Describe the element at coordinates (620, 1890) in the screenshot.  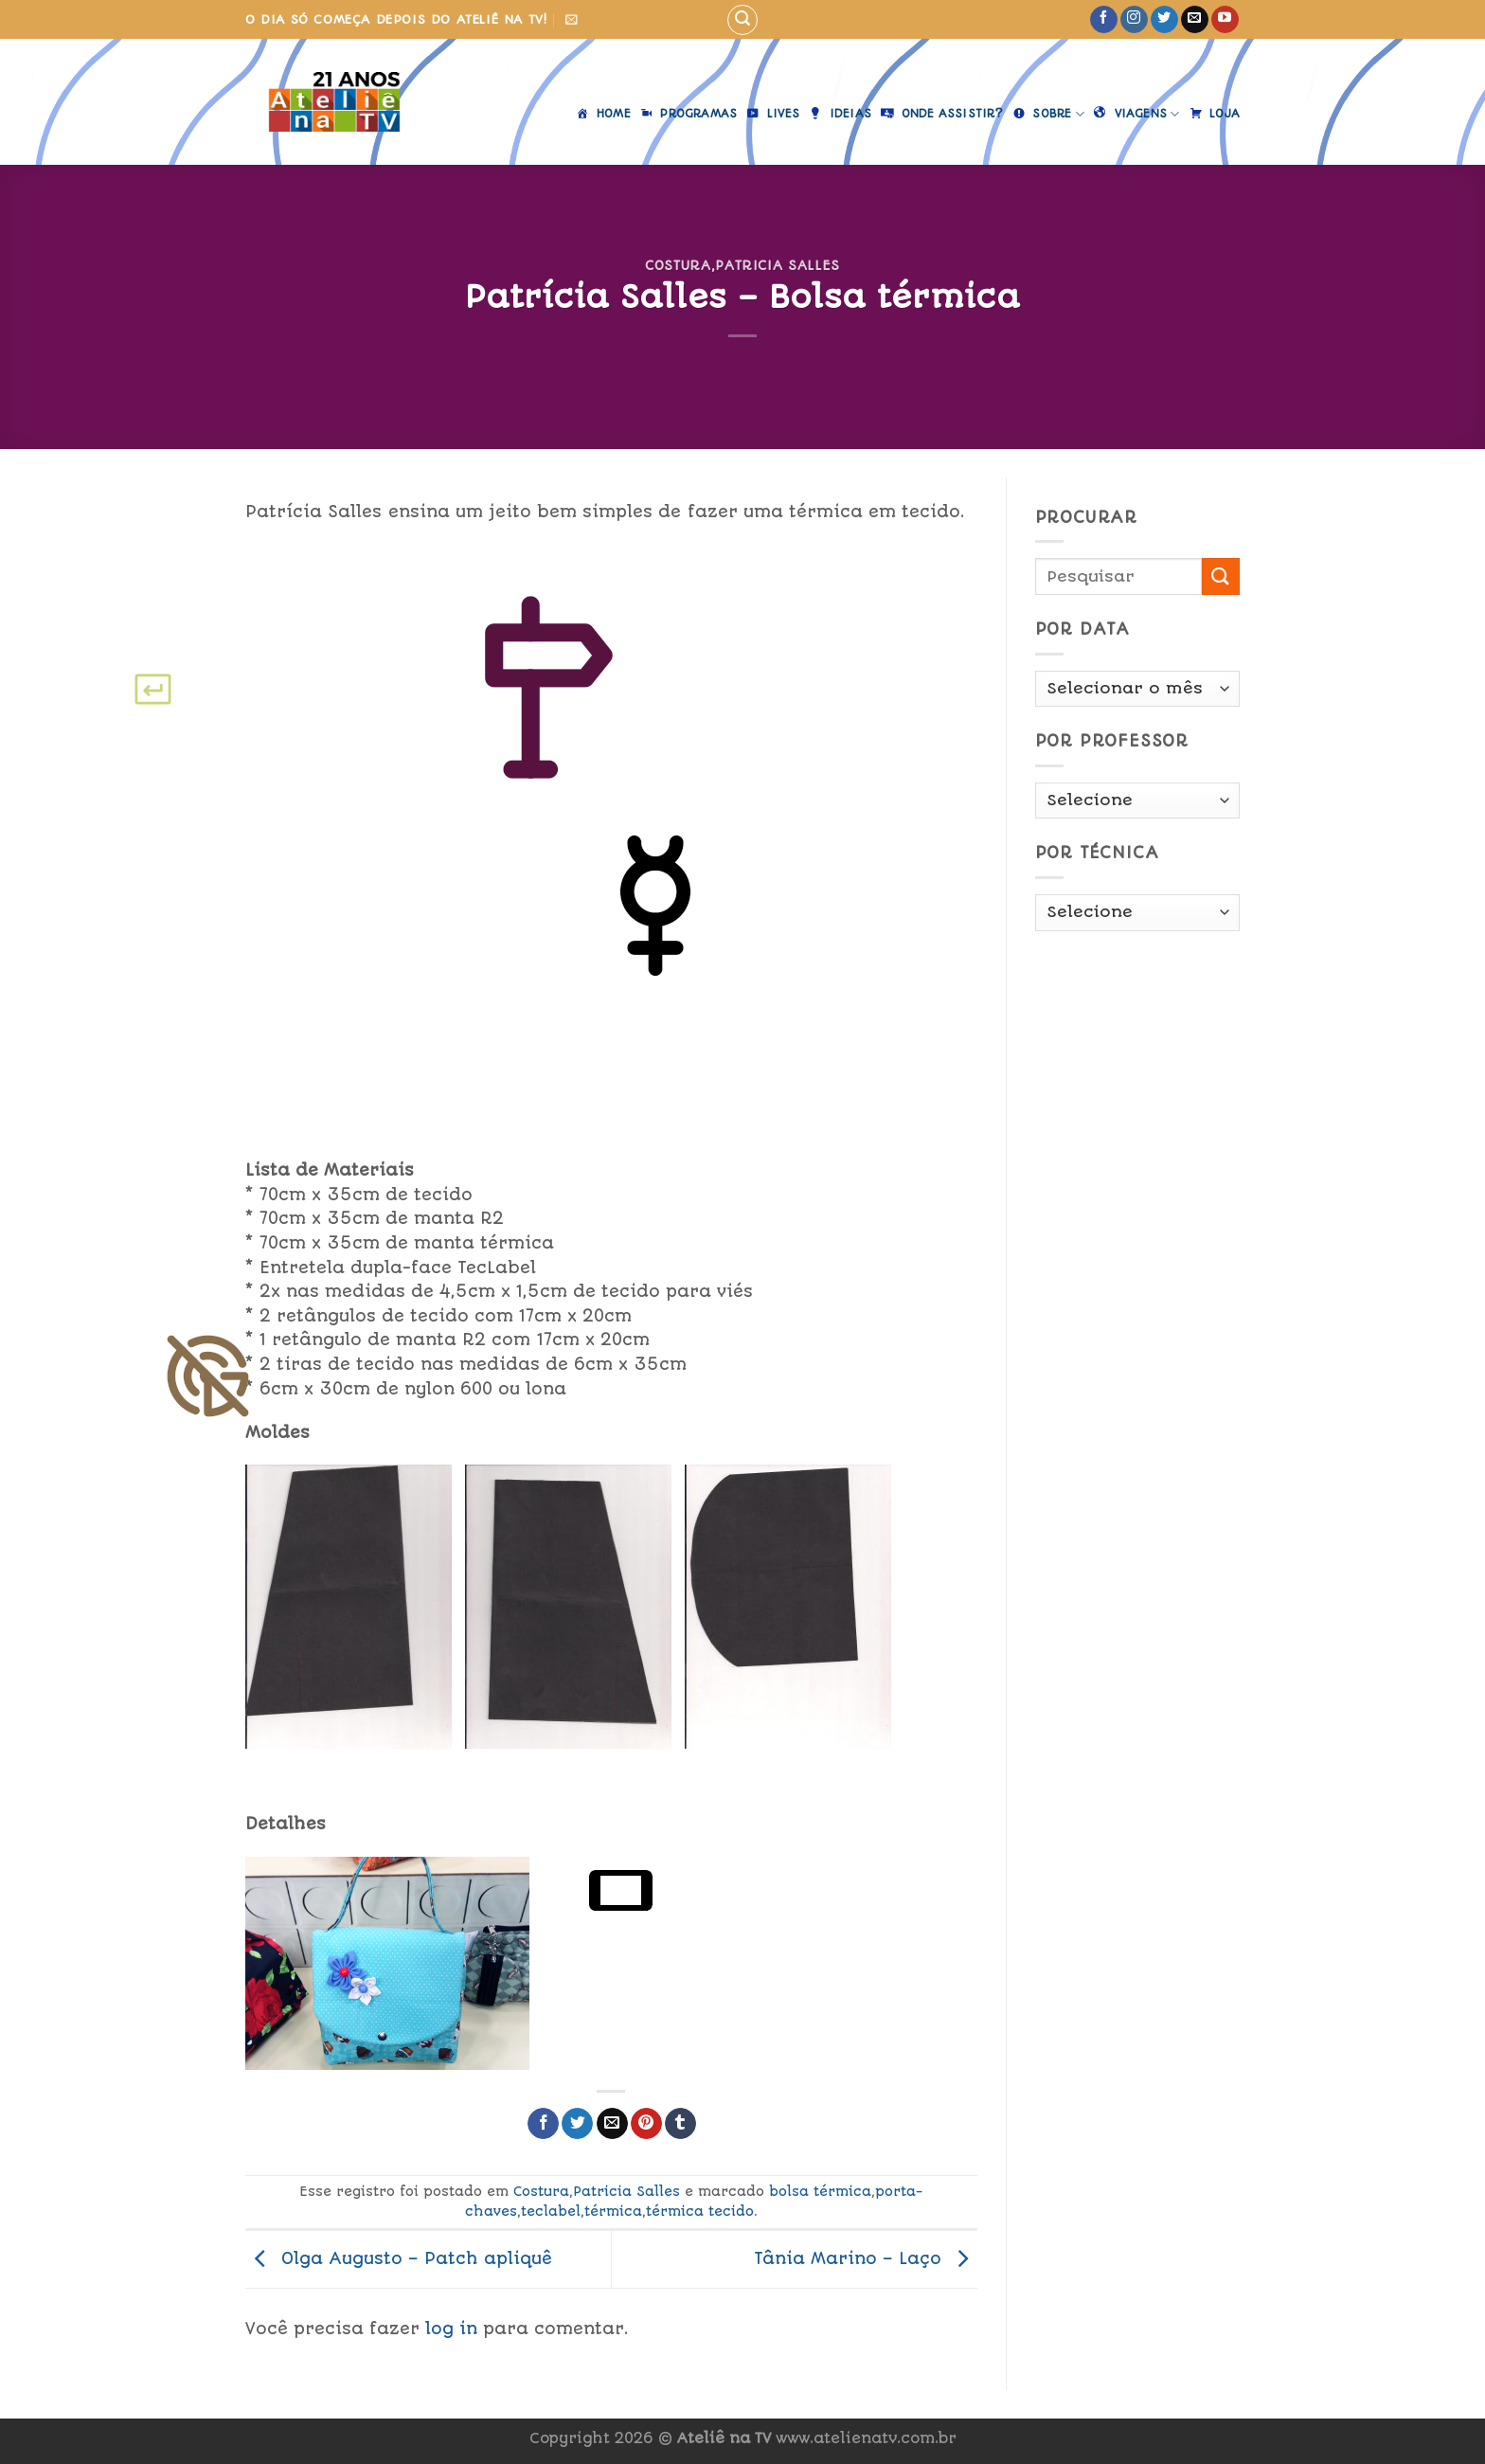
I see `rotate device to landscape orientation` at that location.